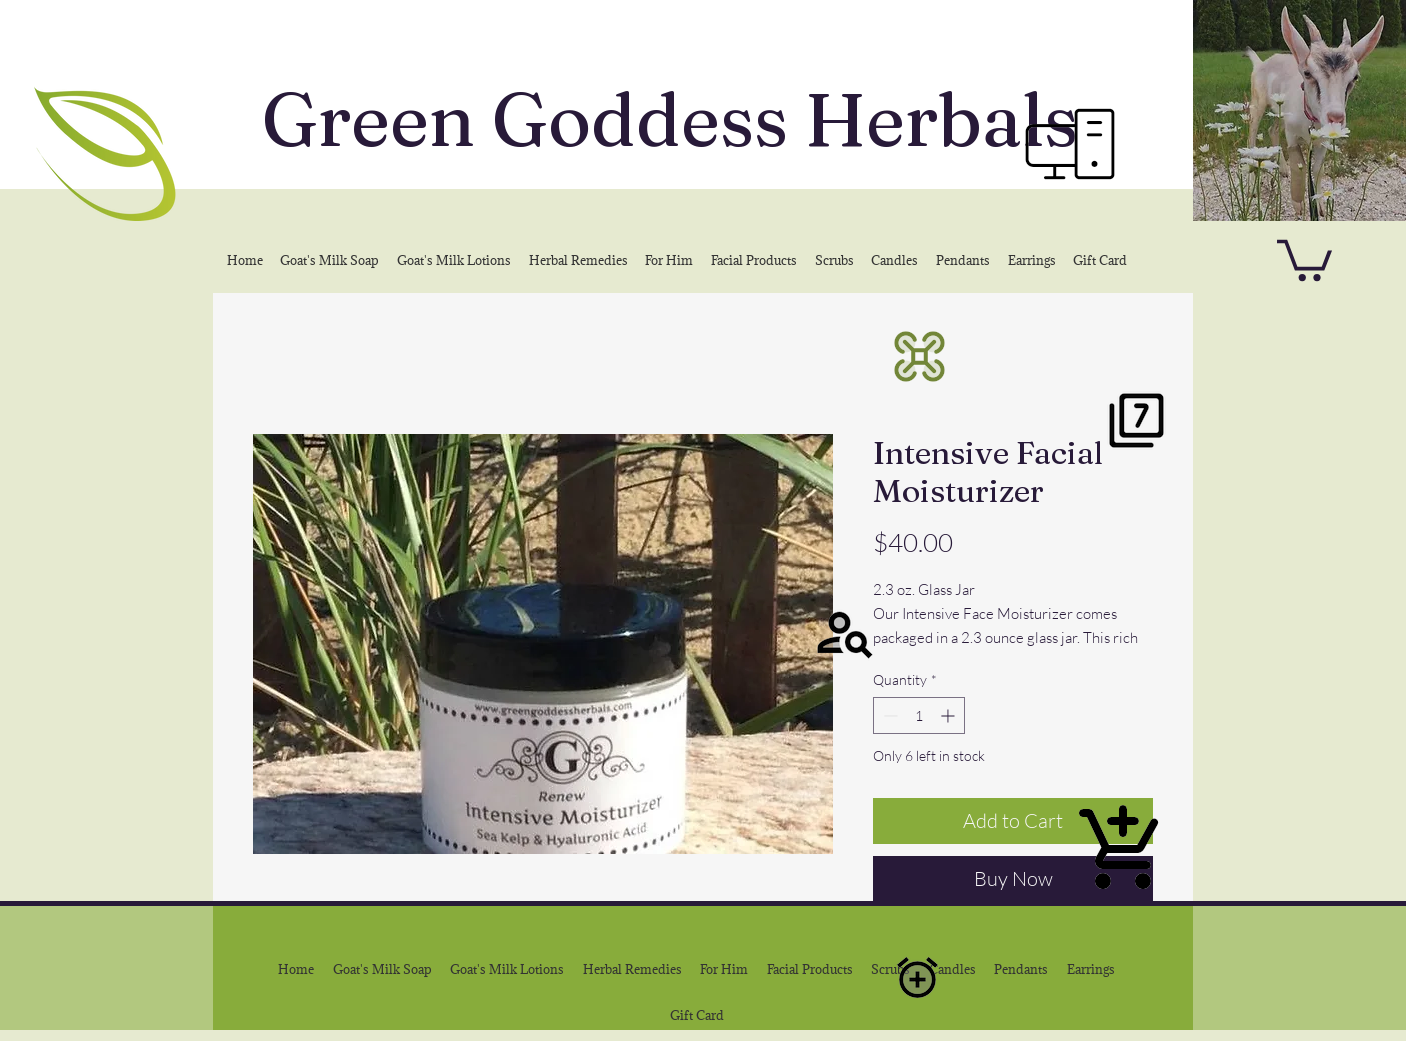 The height and width of the screenshot is (1041, 1406). I want to click on access drone controls, so click(919, 356).